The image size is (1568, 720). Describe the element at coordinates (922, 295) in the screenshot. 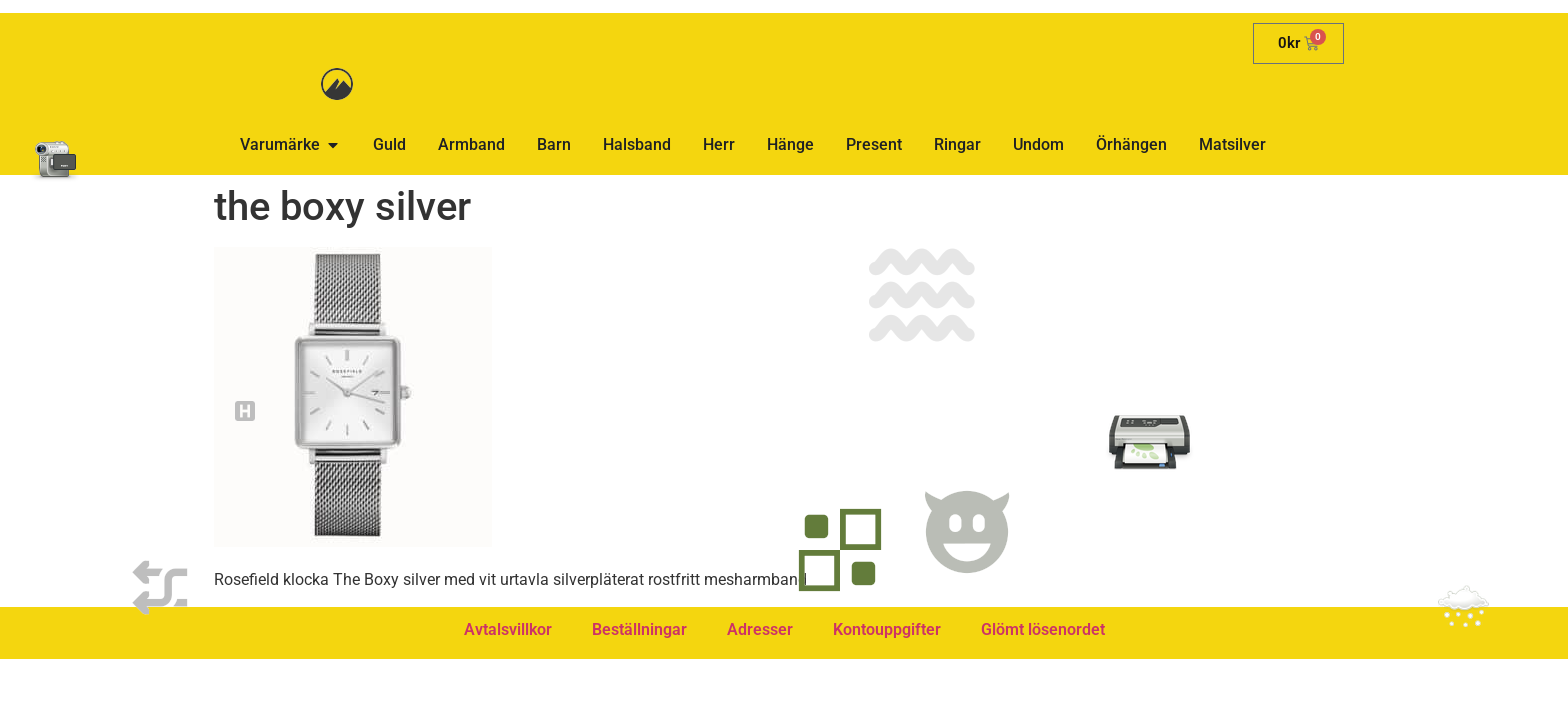

I see `indicates foggy weather conditions` at that location.